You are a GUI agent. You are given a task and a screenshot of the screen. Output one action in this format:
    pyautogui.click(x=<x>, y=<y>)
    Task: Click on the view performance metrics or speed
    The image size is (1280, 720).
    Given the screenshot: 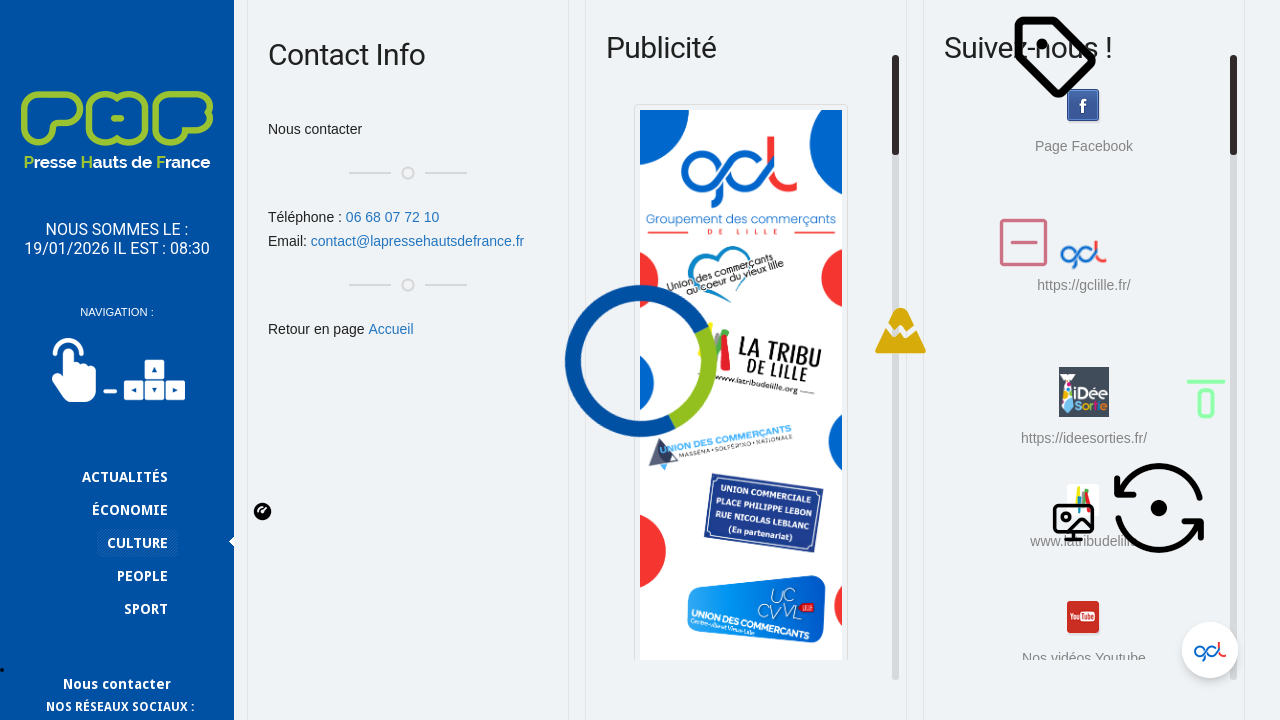 What is the action you would take?
    pyautogui.click(x=262, y=511)
    